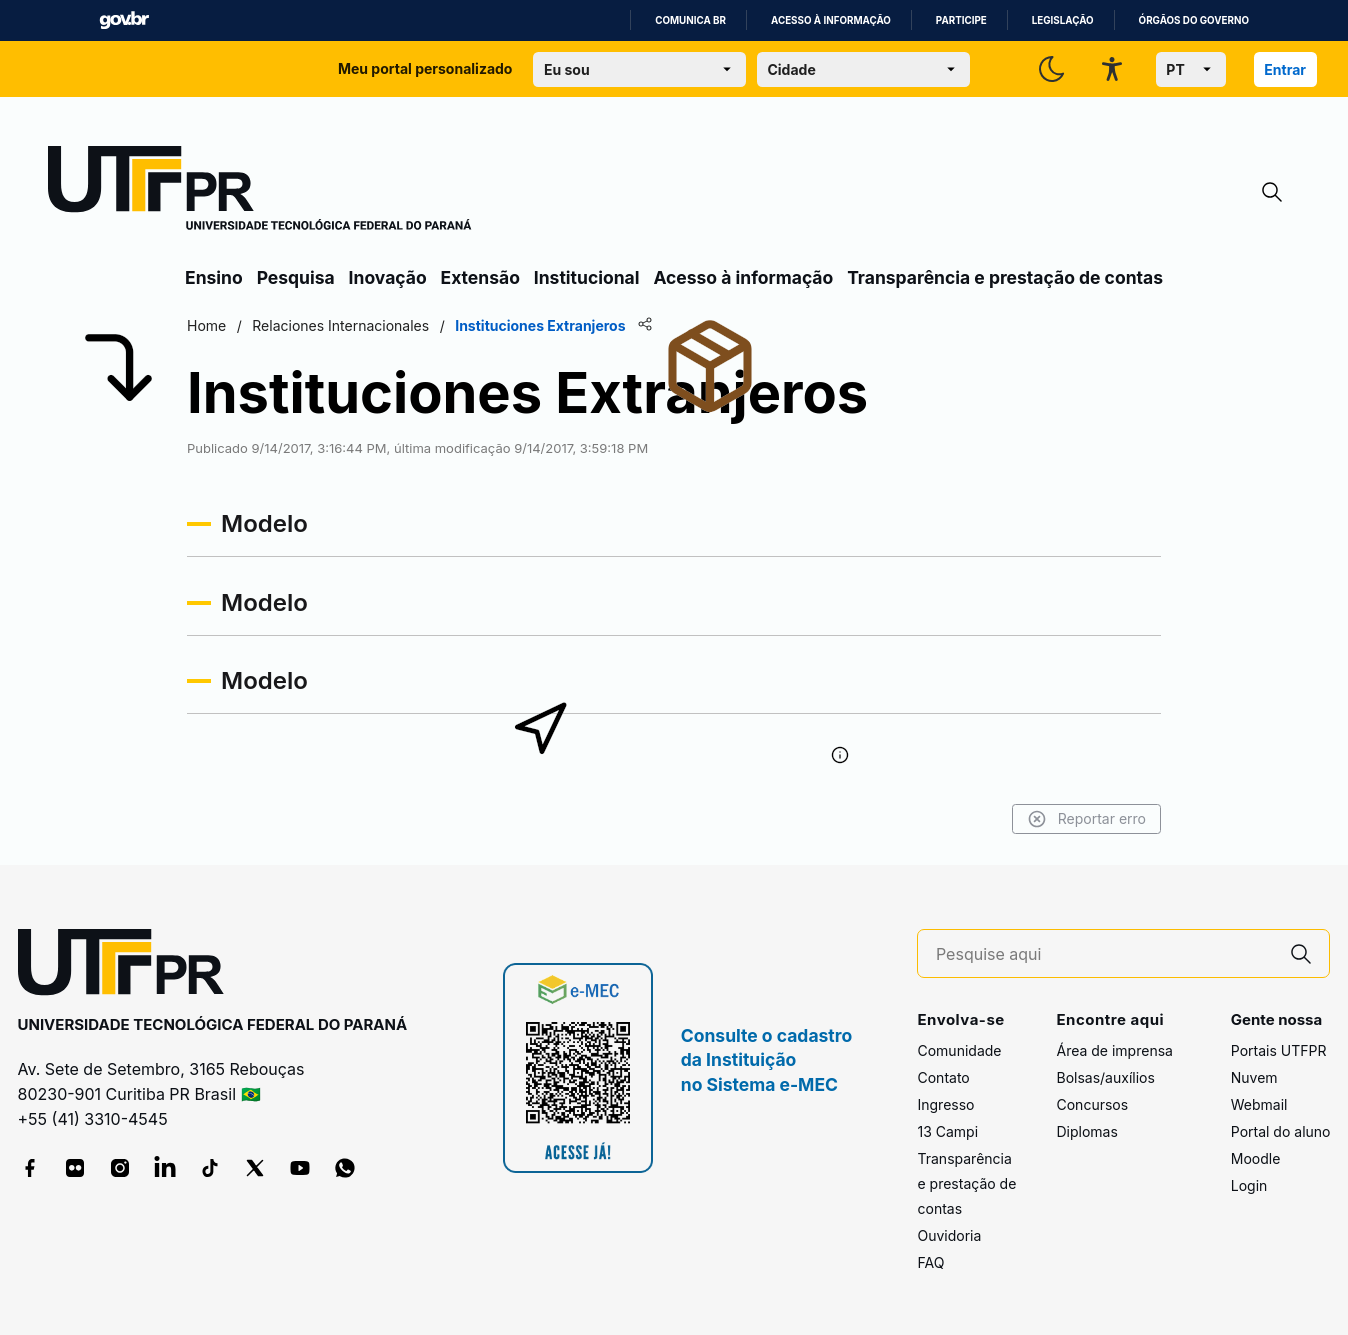 This screenshot has width=1348, height=1335. Describe the element at coordinates (118, 367) in the screenshot. I see `move item to the right and down` at that location.